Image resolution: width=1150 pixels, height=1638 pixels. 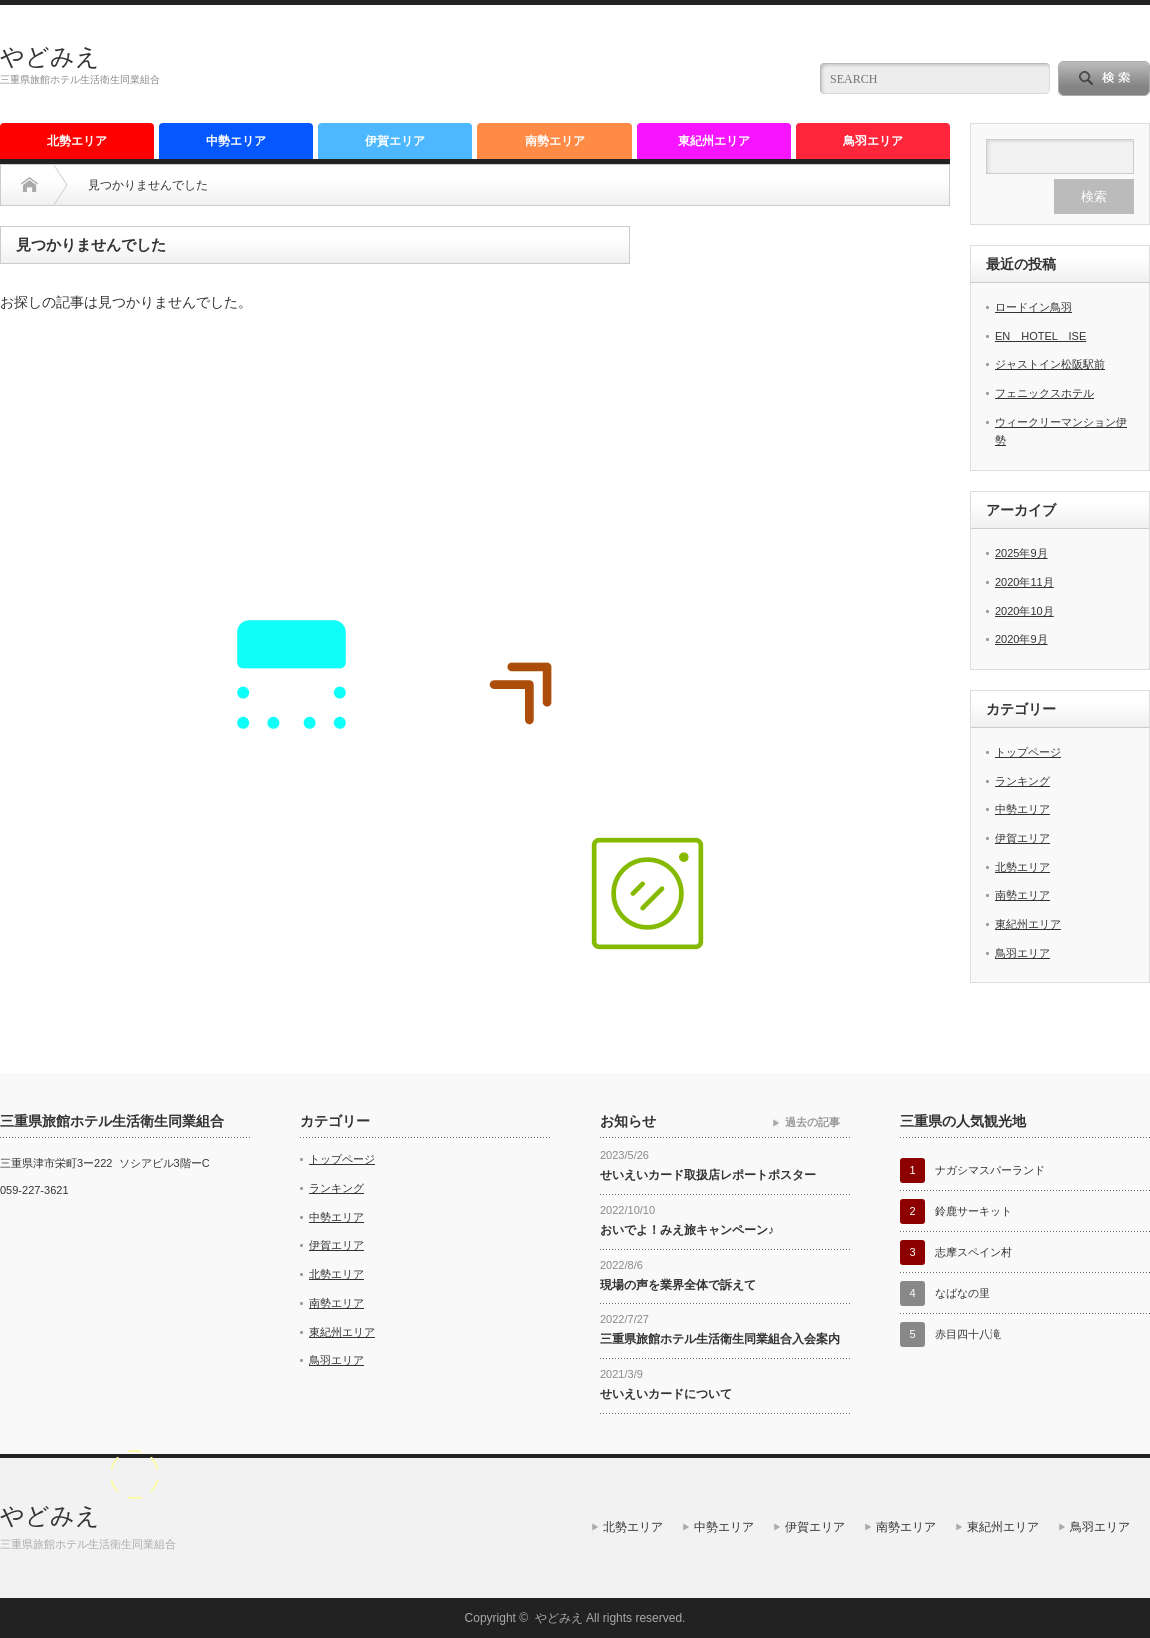 What do you see at coordinates (647, 893) in the screenshot?
I see `access laundry or appliance controls` at bounding box center [647, 893].